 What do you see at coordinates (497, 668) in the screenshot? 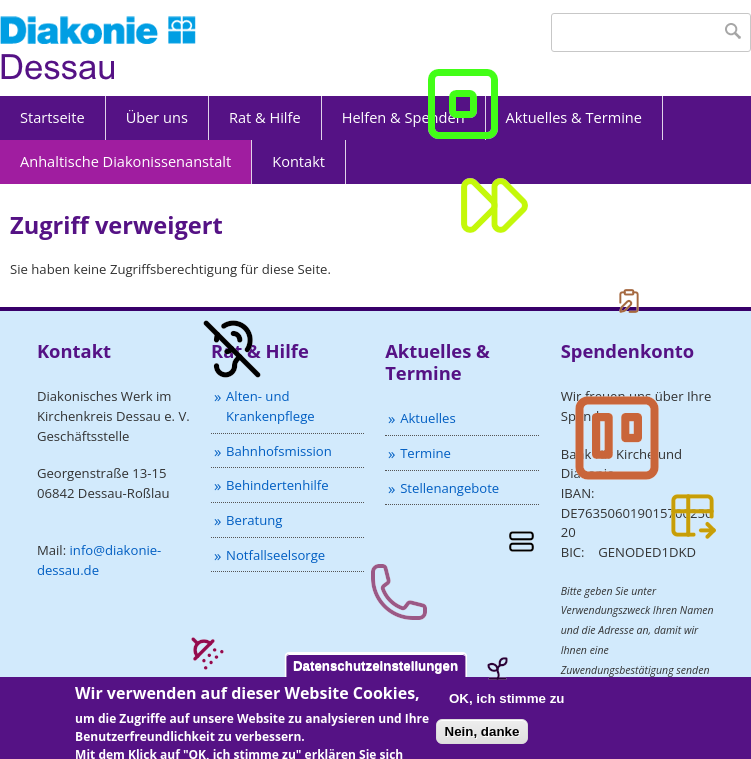
I see `indicates growth or progress` at bounding box center [497, 668].